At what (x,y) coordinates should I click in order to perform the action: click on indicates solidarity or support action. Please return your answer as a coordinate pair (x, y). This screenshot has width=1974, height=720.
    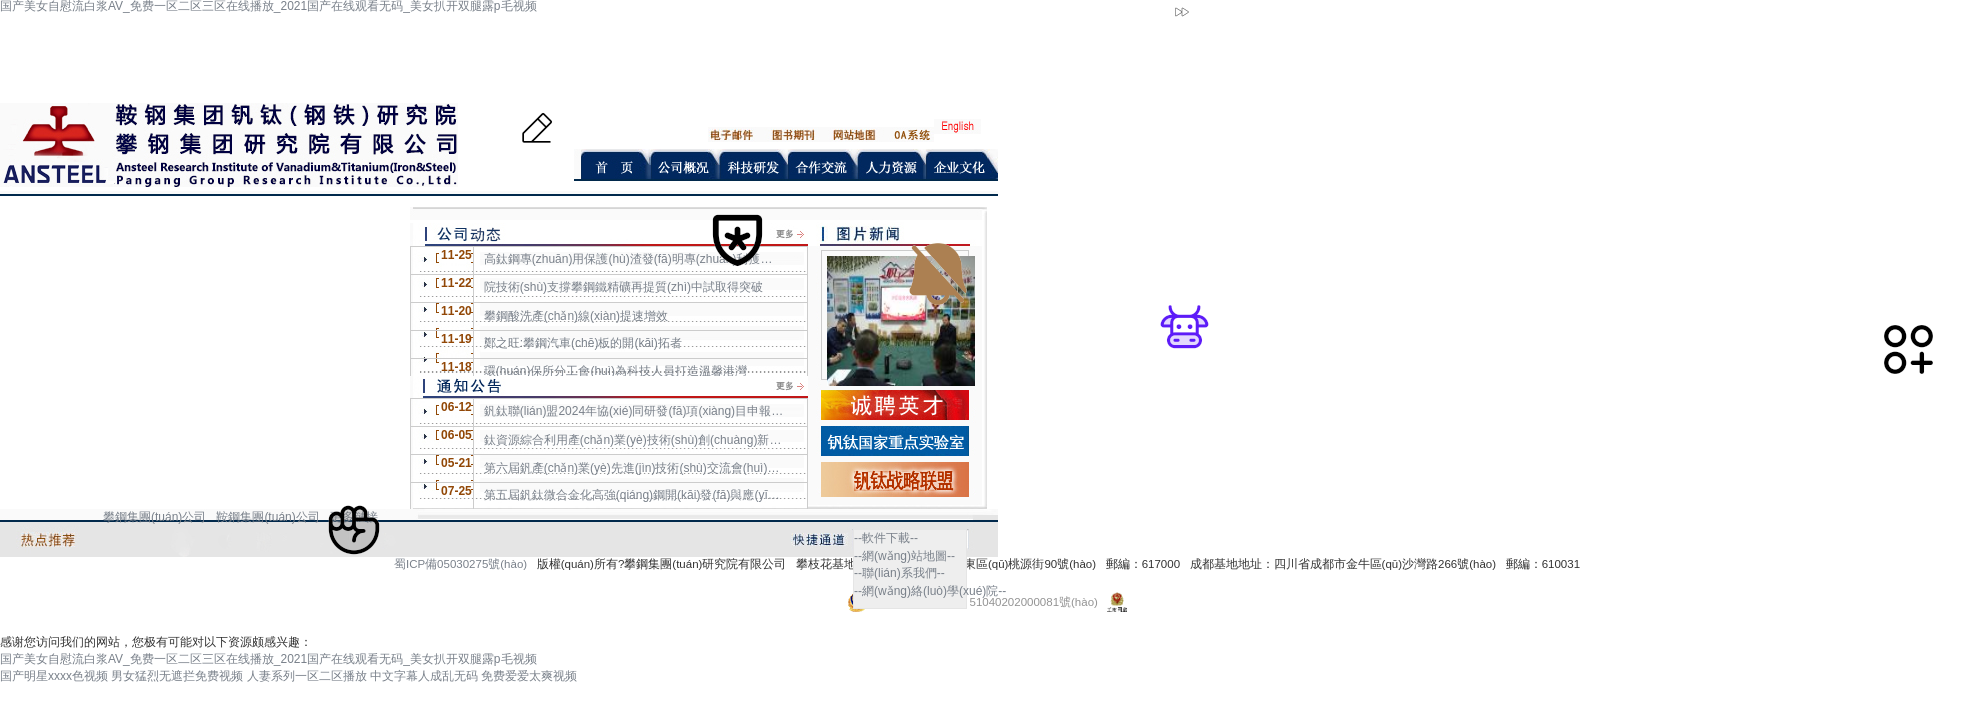
    Looking at the image, I should click on (354, 529).